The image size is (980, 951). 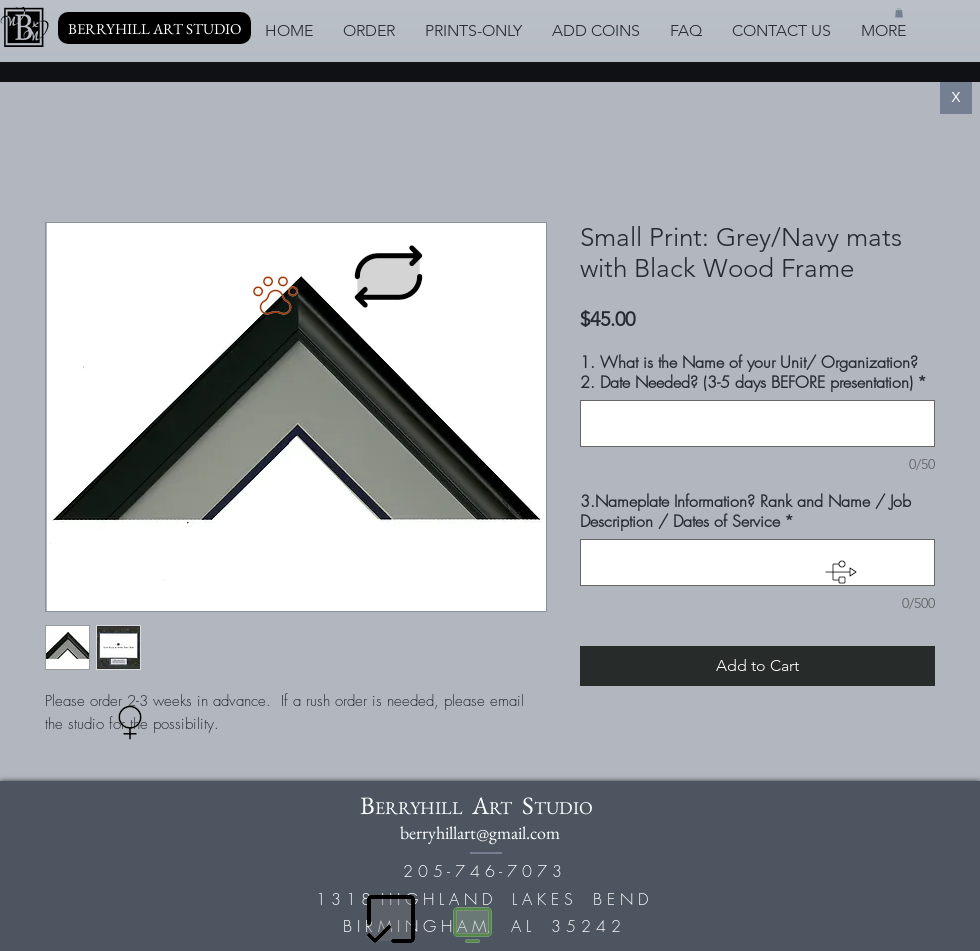 What do you see at coordinates (275, 295) in the screenshot?
I see `access pet-related features or settings` at bounding box center [275, 295].